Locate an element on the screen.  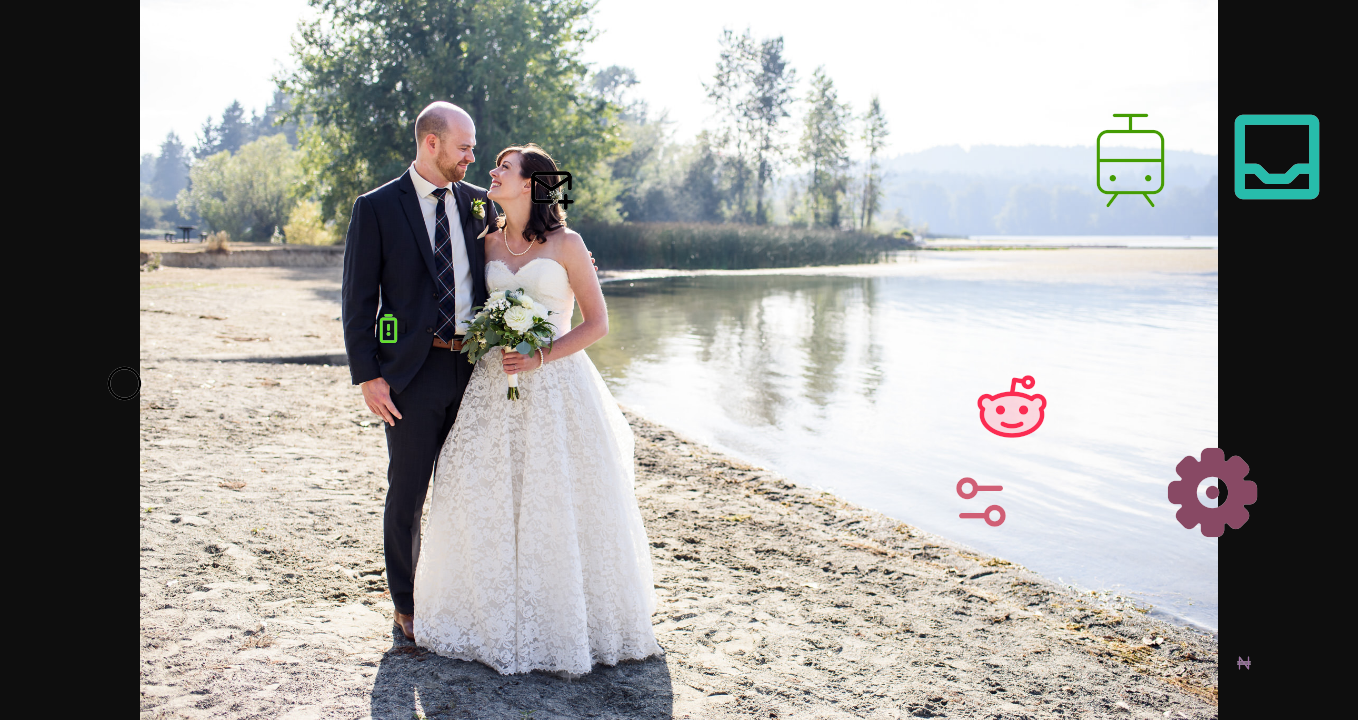
open the Reddit app is located at coordinates (1012, 410).